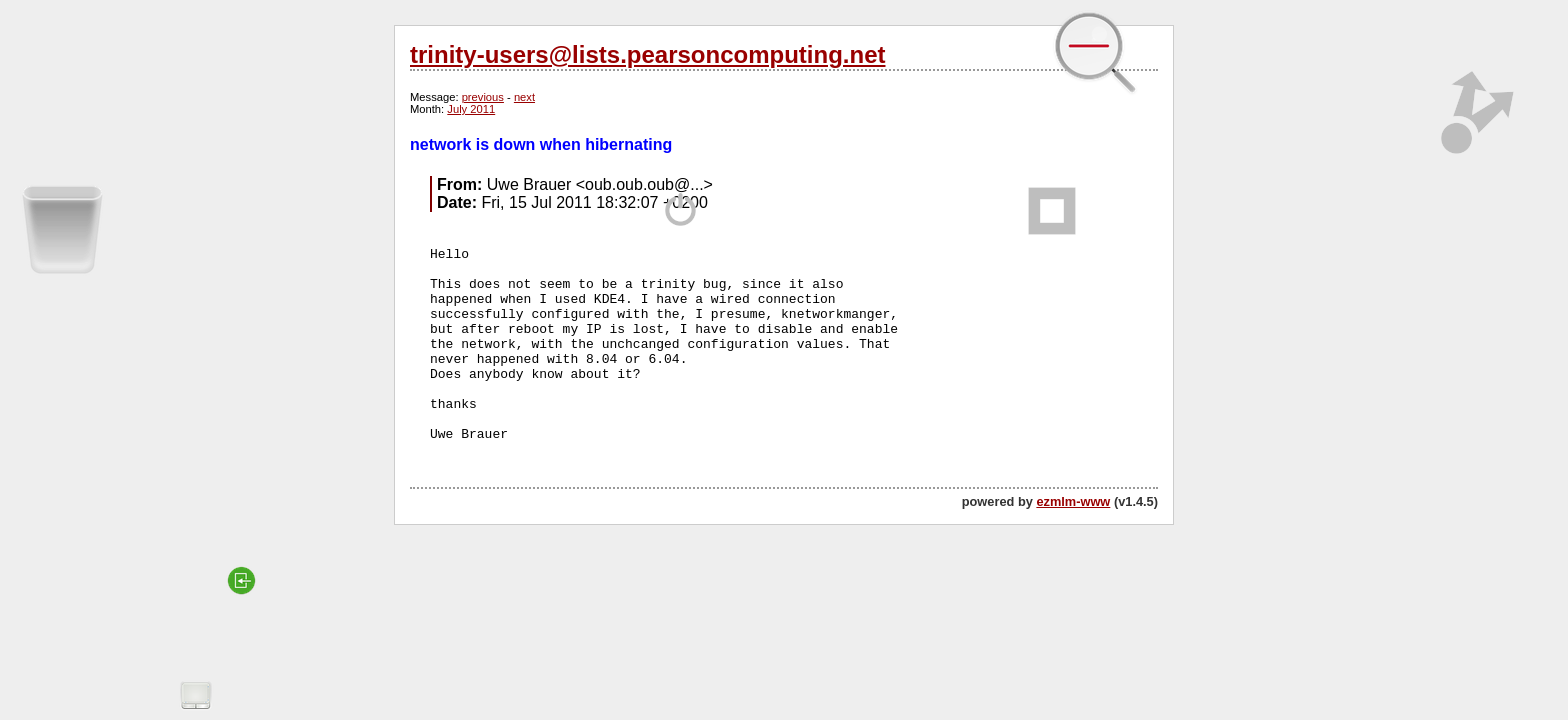 The image size is (1568, 720). What do you see at coordinates (62, 228) in the screenshot?
I see `empty trash bin ready to receive deleted files` at bounding box center [62, 228].